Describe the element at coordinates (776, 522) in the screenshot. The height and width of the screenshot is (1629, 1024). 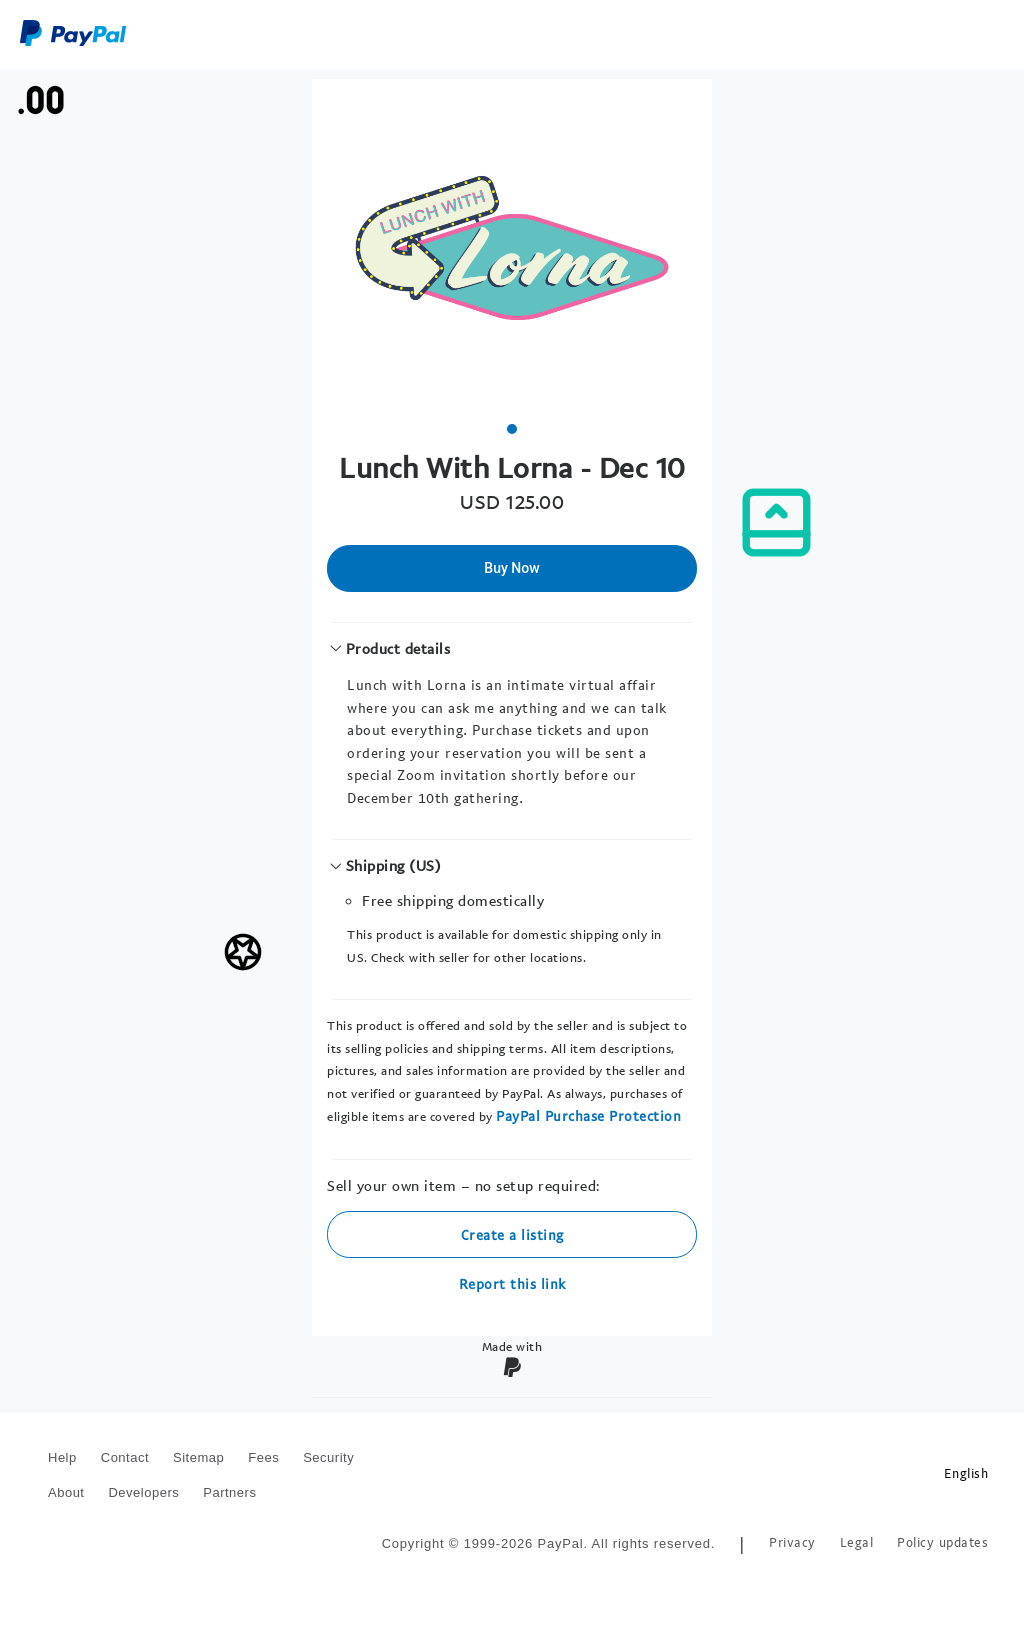
I see `expand the bottom bar panel` at that location.